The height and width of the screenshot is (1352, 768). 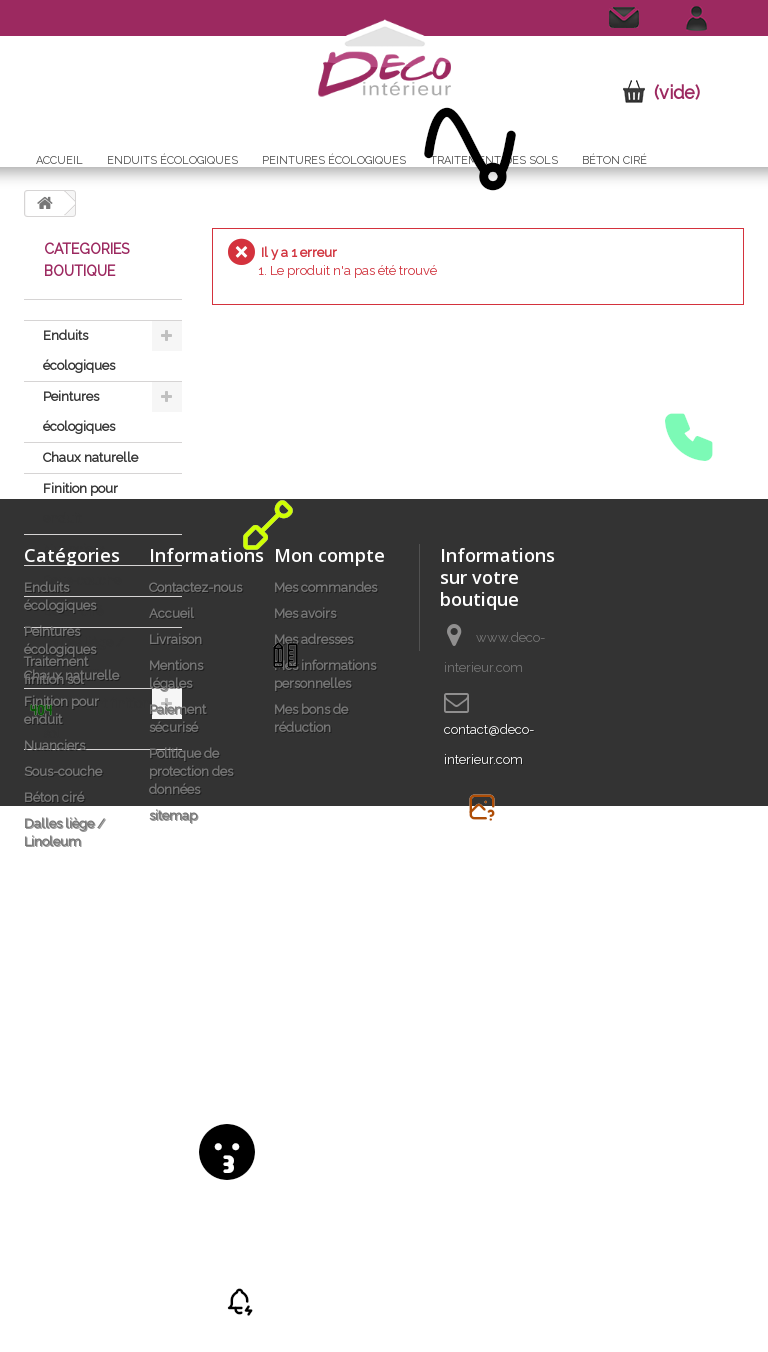 I want to click on notification triggered by an automated action or event, so click(x=239, y=1301).